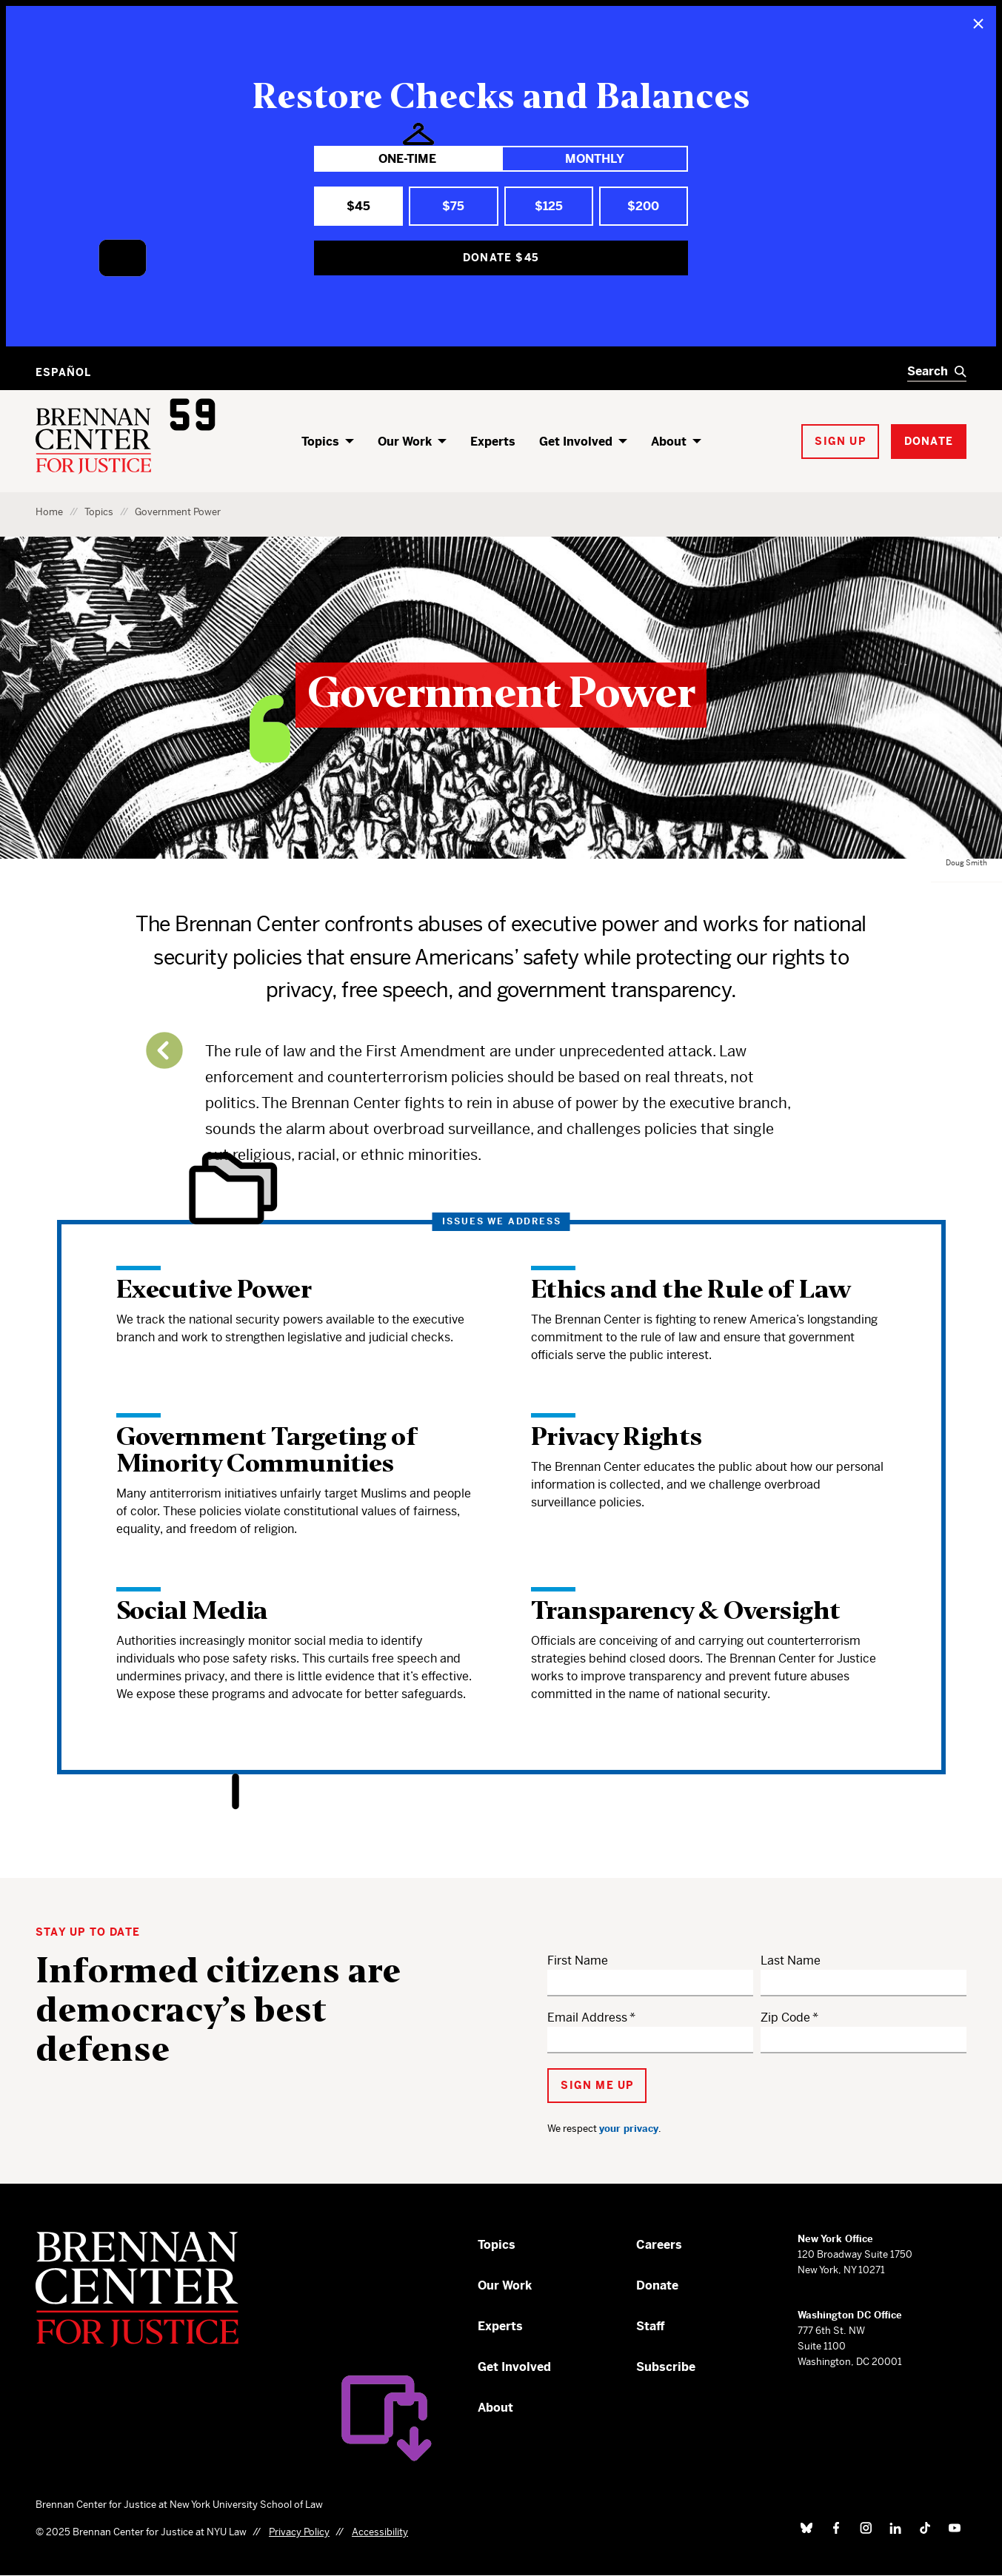 The image size is (1002, 2576). Describe the element at coordinates (418, 135) in the screenshot. I see `access your wardrobe or closet` at that location.